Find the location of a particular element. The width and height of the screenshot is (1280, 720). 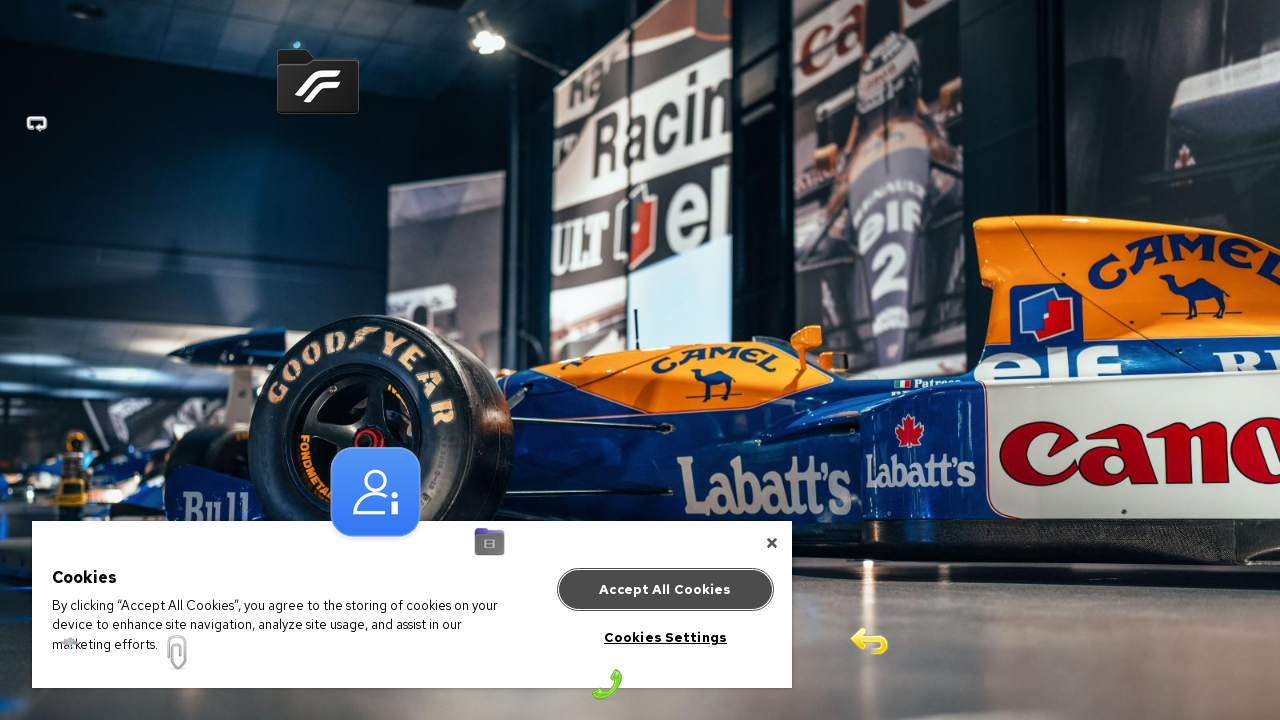

open resurrection remix ROM folder is located at coordinates (317, 83).